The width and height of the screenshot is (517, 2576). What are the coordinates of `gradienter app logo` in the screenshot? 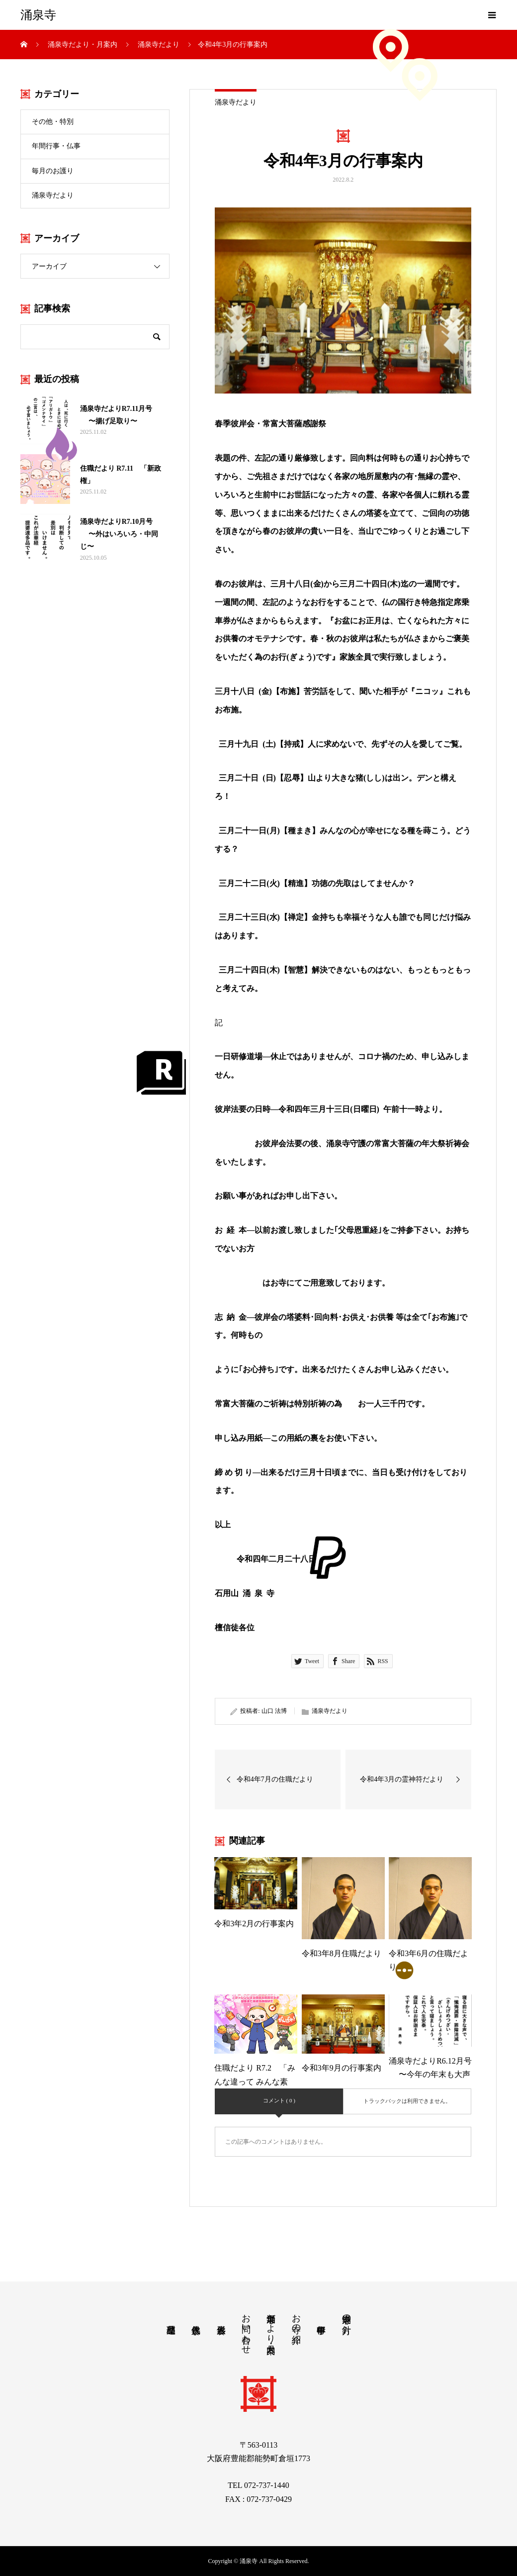 It's located at (404, 1970).